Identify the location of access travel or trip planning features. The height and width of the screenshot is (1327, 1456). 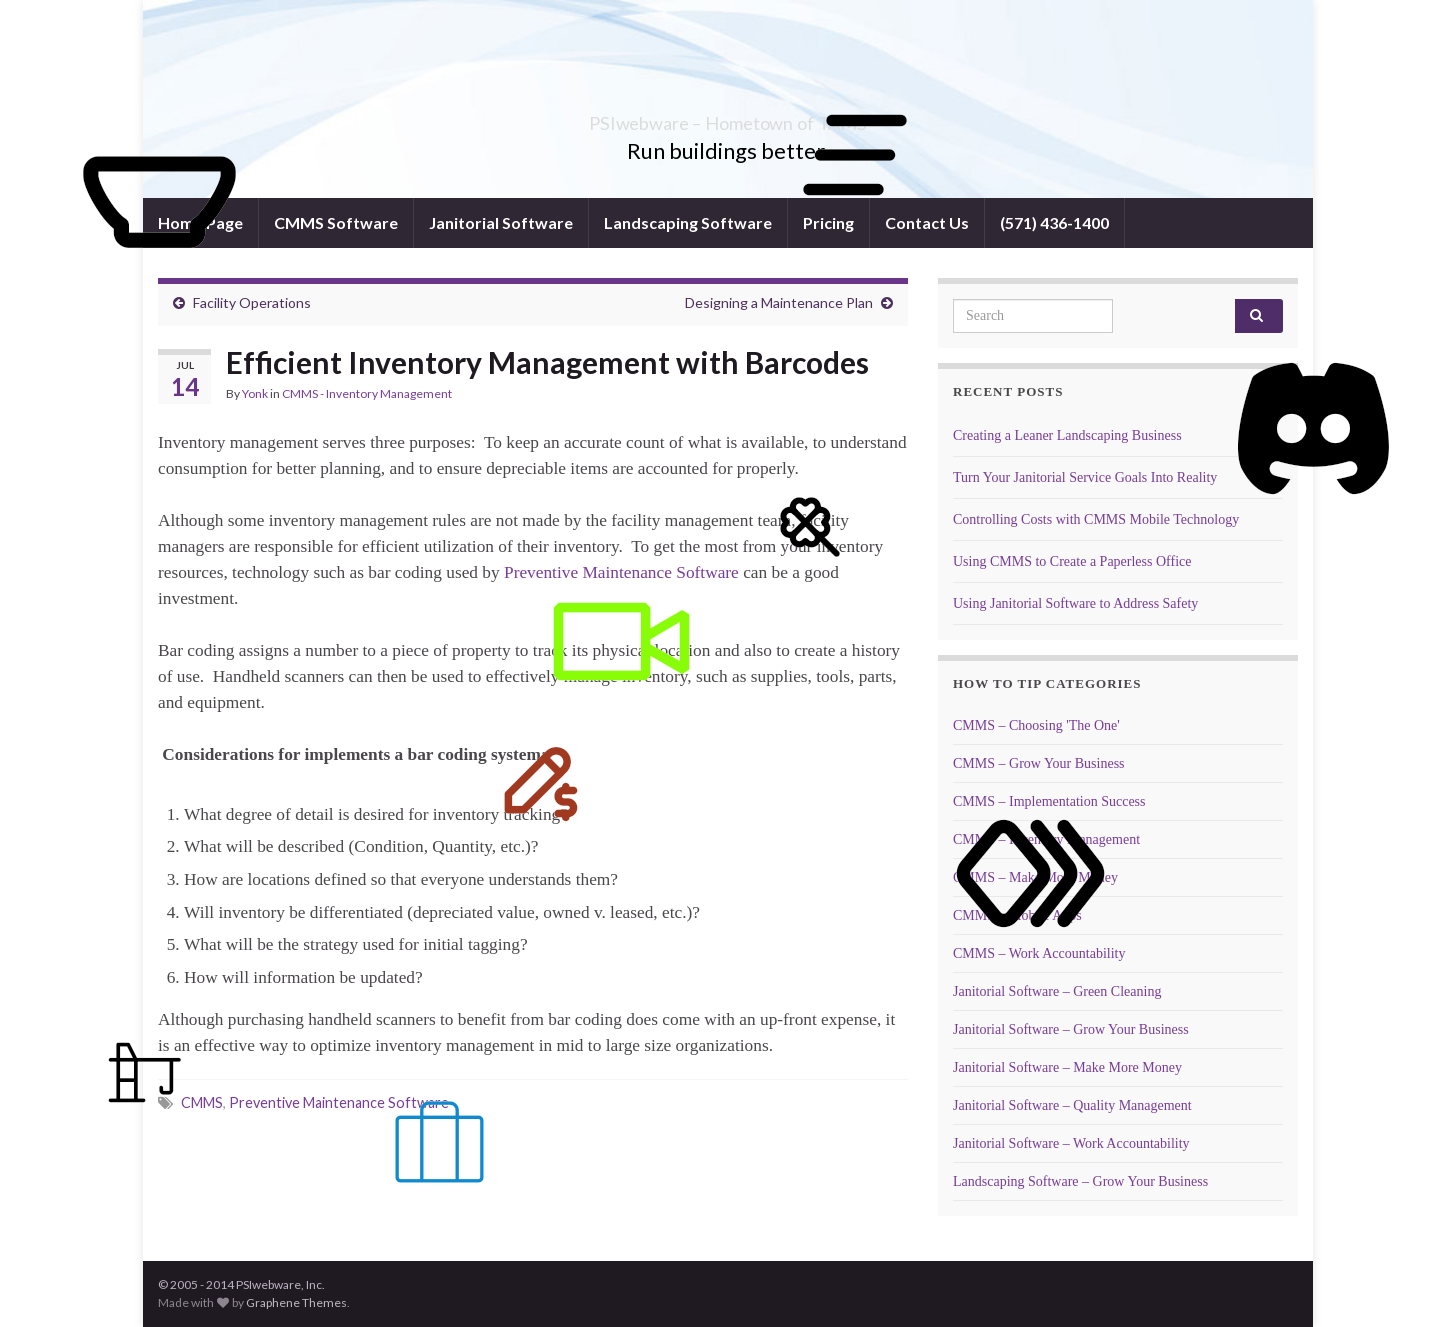
(439, 1145).